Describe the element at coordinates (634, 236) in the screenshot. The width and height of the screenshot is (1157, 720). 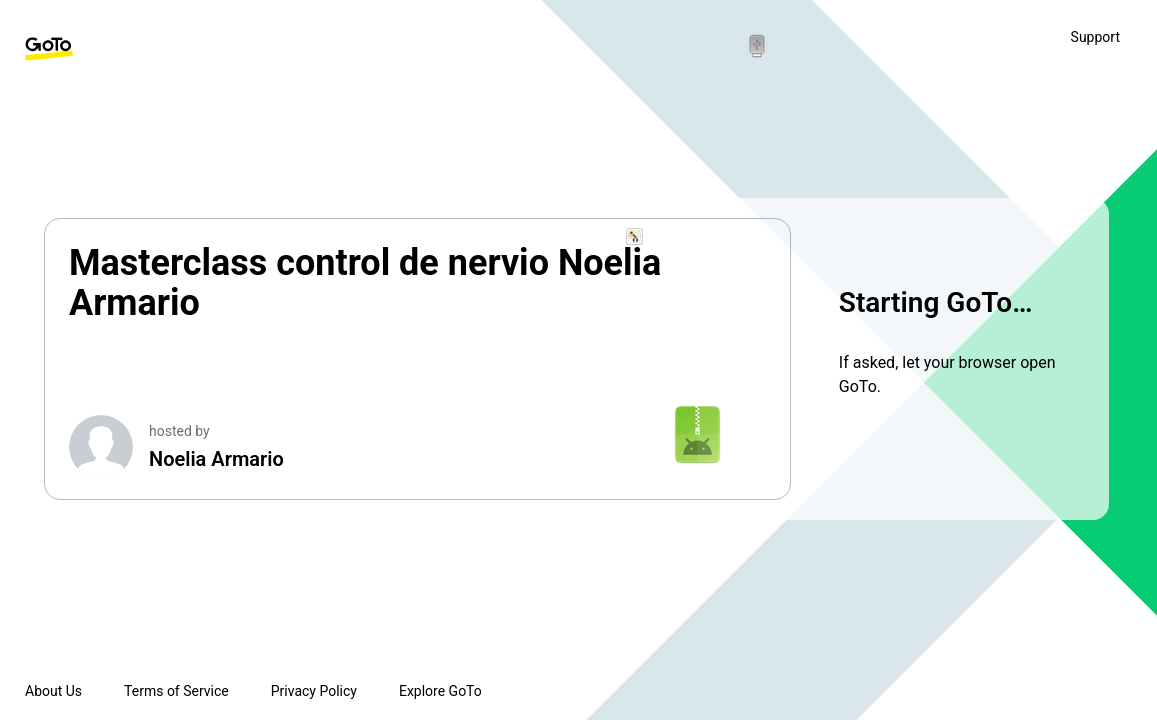
I see `open gnome builder development environment` at that location.